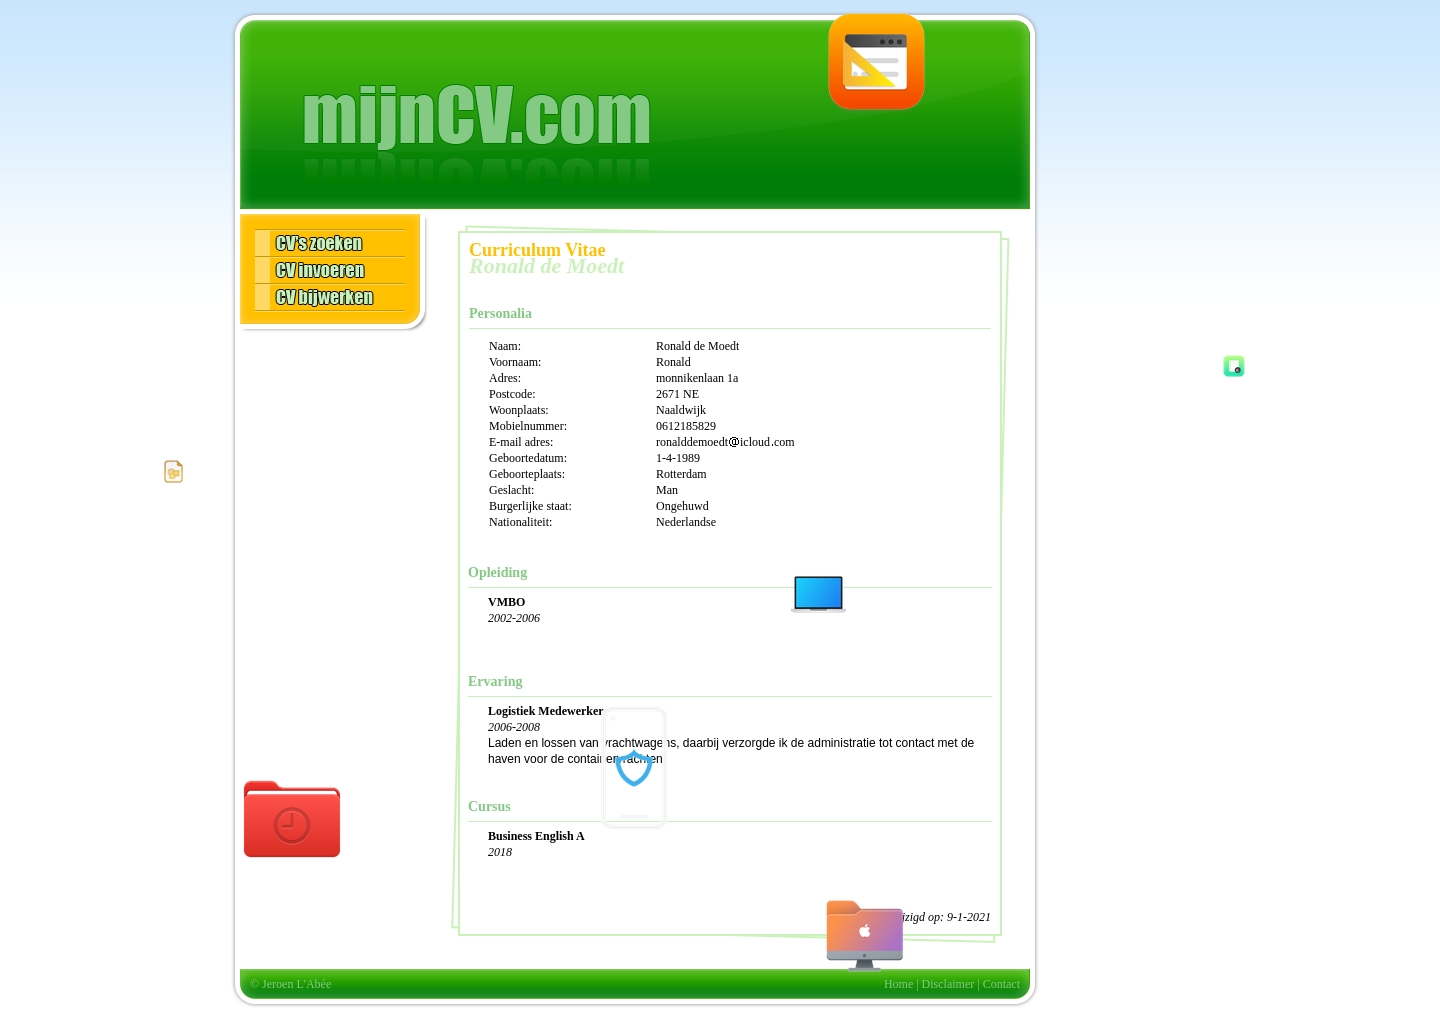 This screenshot has width=1440, height=1016. What do you see at coordinates (864, 932) in the screenshot?
I see `open mac desktop files folder` at bounding box center [864, 932].